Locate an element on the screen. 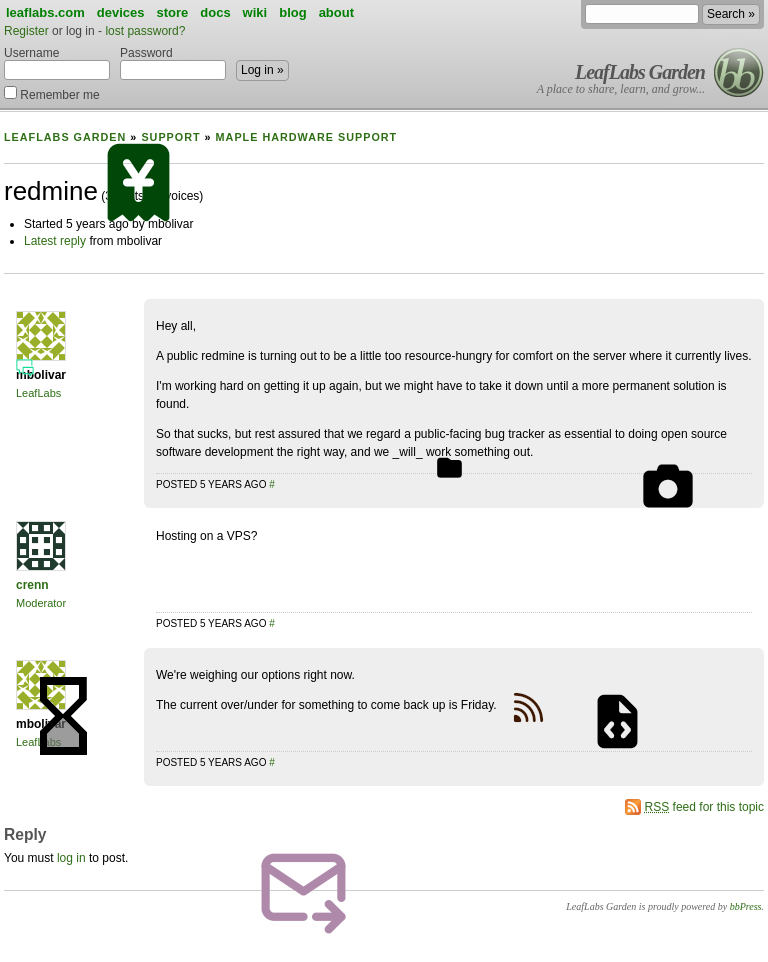 This screenshot has height=962, width=768. view receipt or transaction in yuan currency is located at coordinates (138, 182).